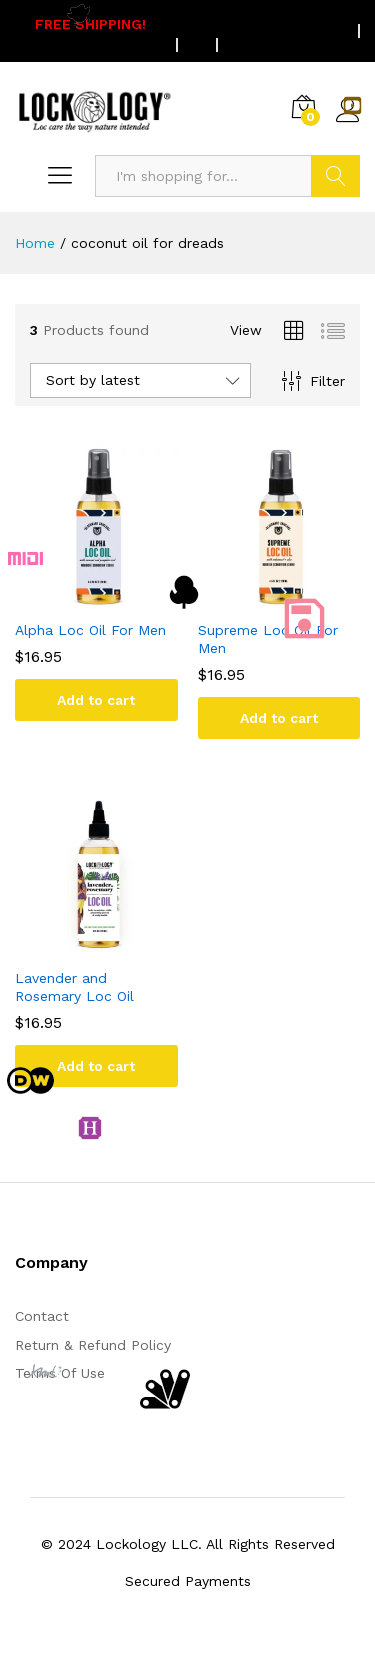 This screenshot has height=1672, width=375. I want to click on indicates xml file format or data type, so click(45, 1371).